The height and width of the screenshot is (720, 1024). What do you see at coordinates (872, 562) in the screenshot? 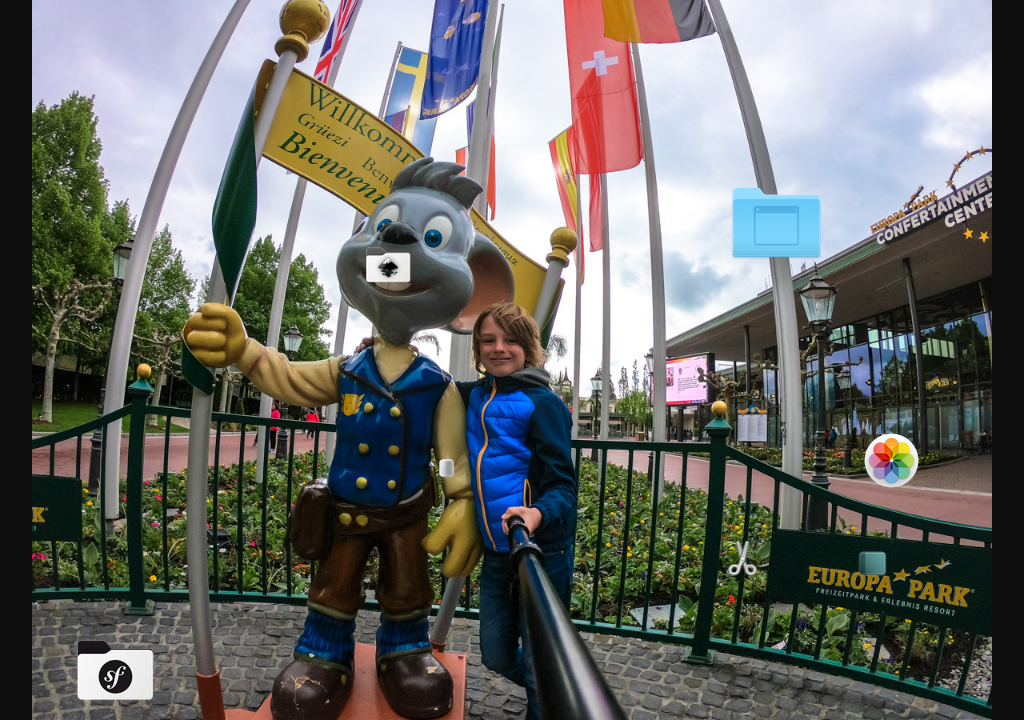
I see `access the desktop folder` at bounding box center [872, 562].